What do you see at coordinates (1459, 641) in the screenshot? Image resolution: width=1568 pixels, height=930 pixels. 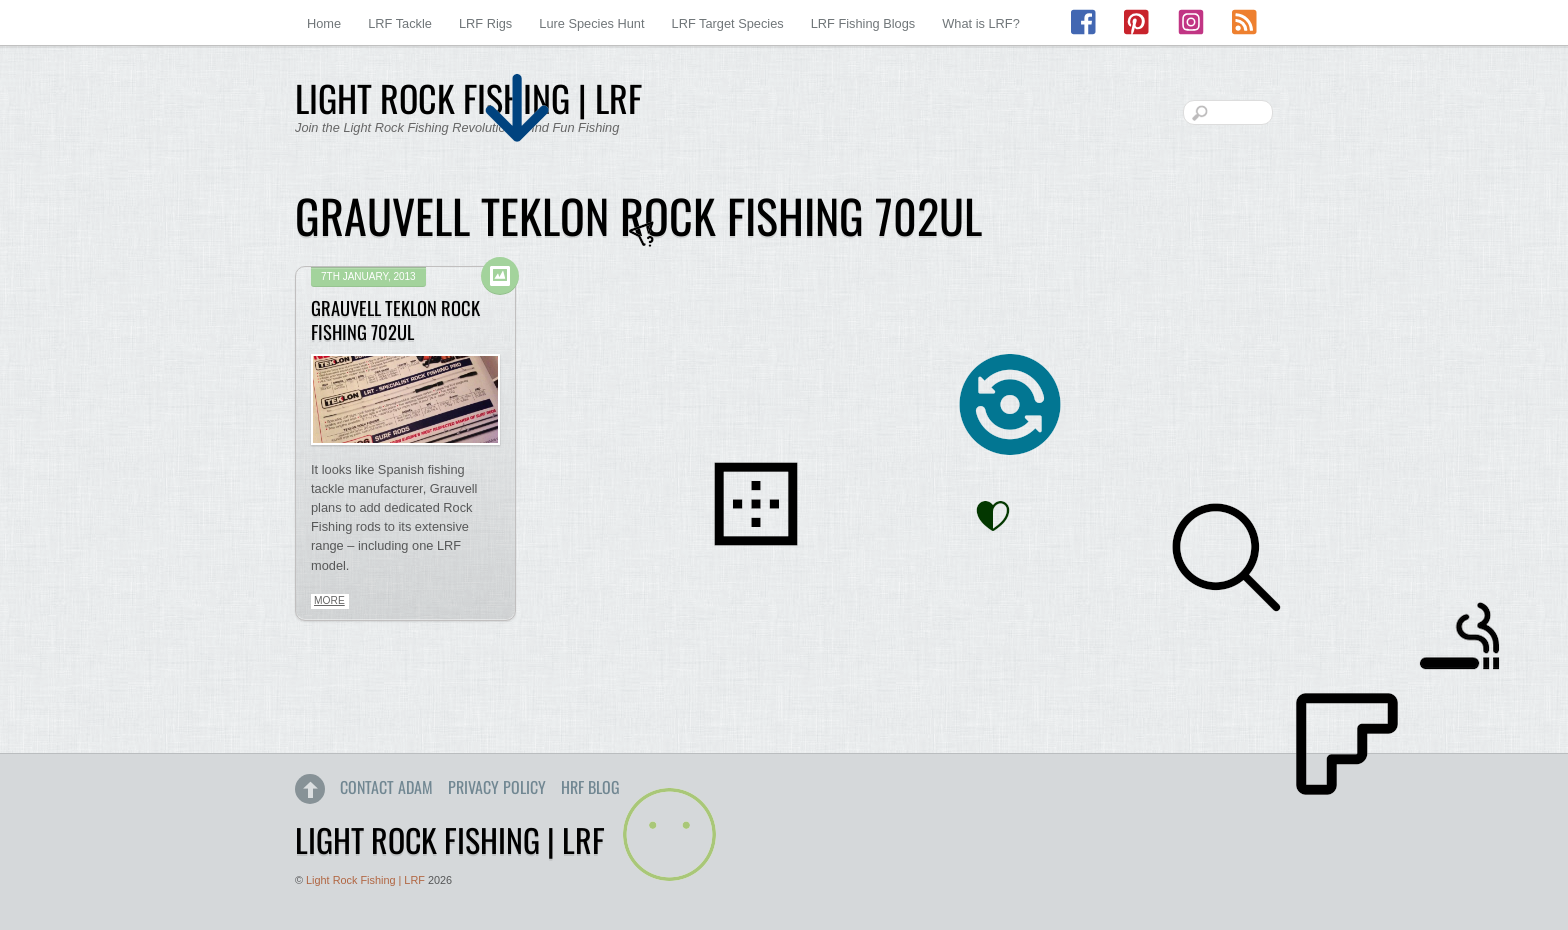 I see `indicates a designated smoking area` at bounding box center [1459, 641].